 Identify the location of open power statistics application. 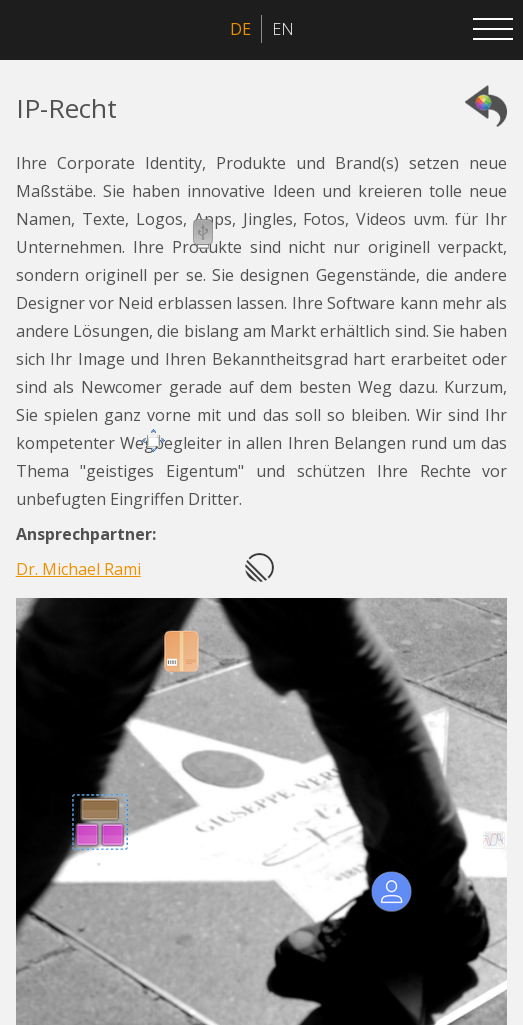
(494, 840).